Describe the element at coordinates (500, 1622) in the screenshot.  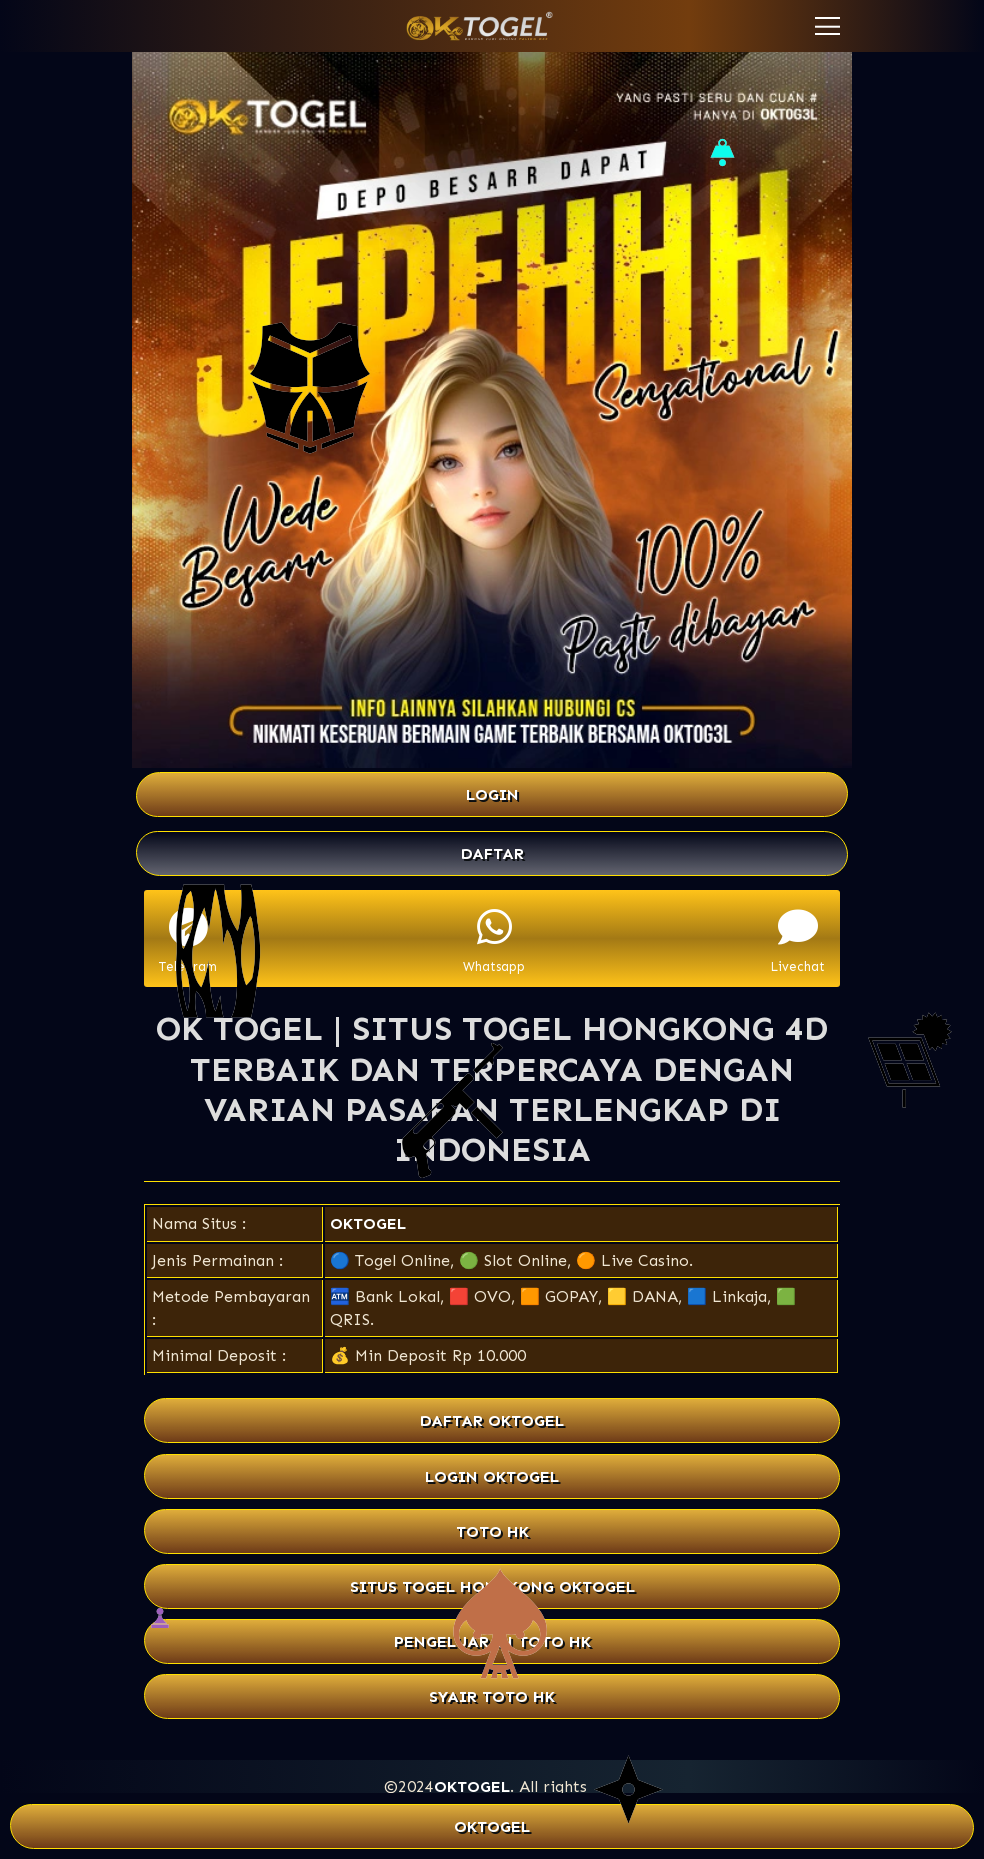
I see `indicates death or game over in a card game` at that location.